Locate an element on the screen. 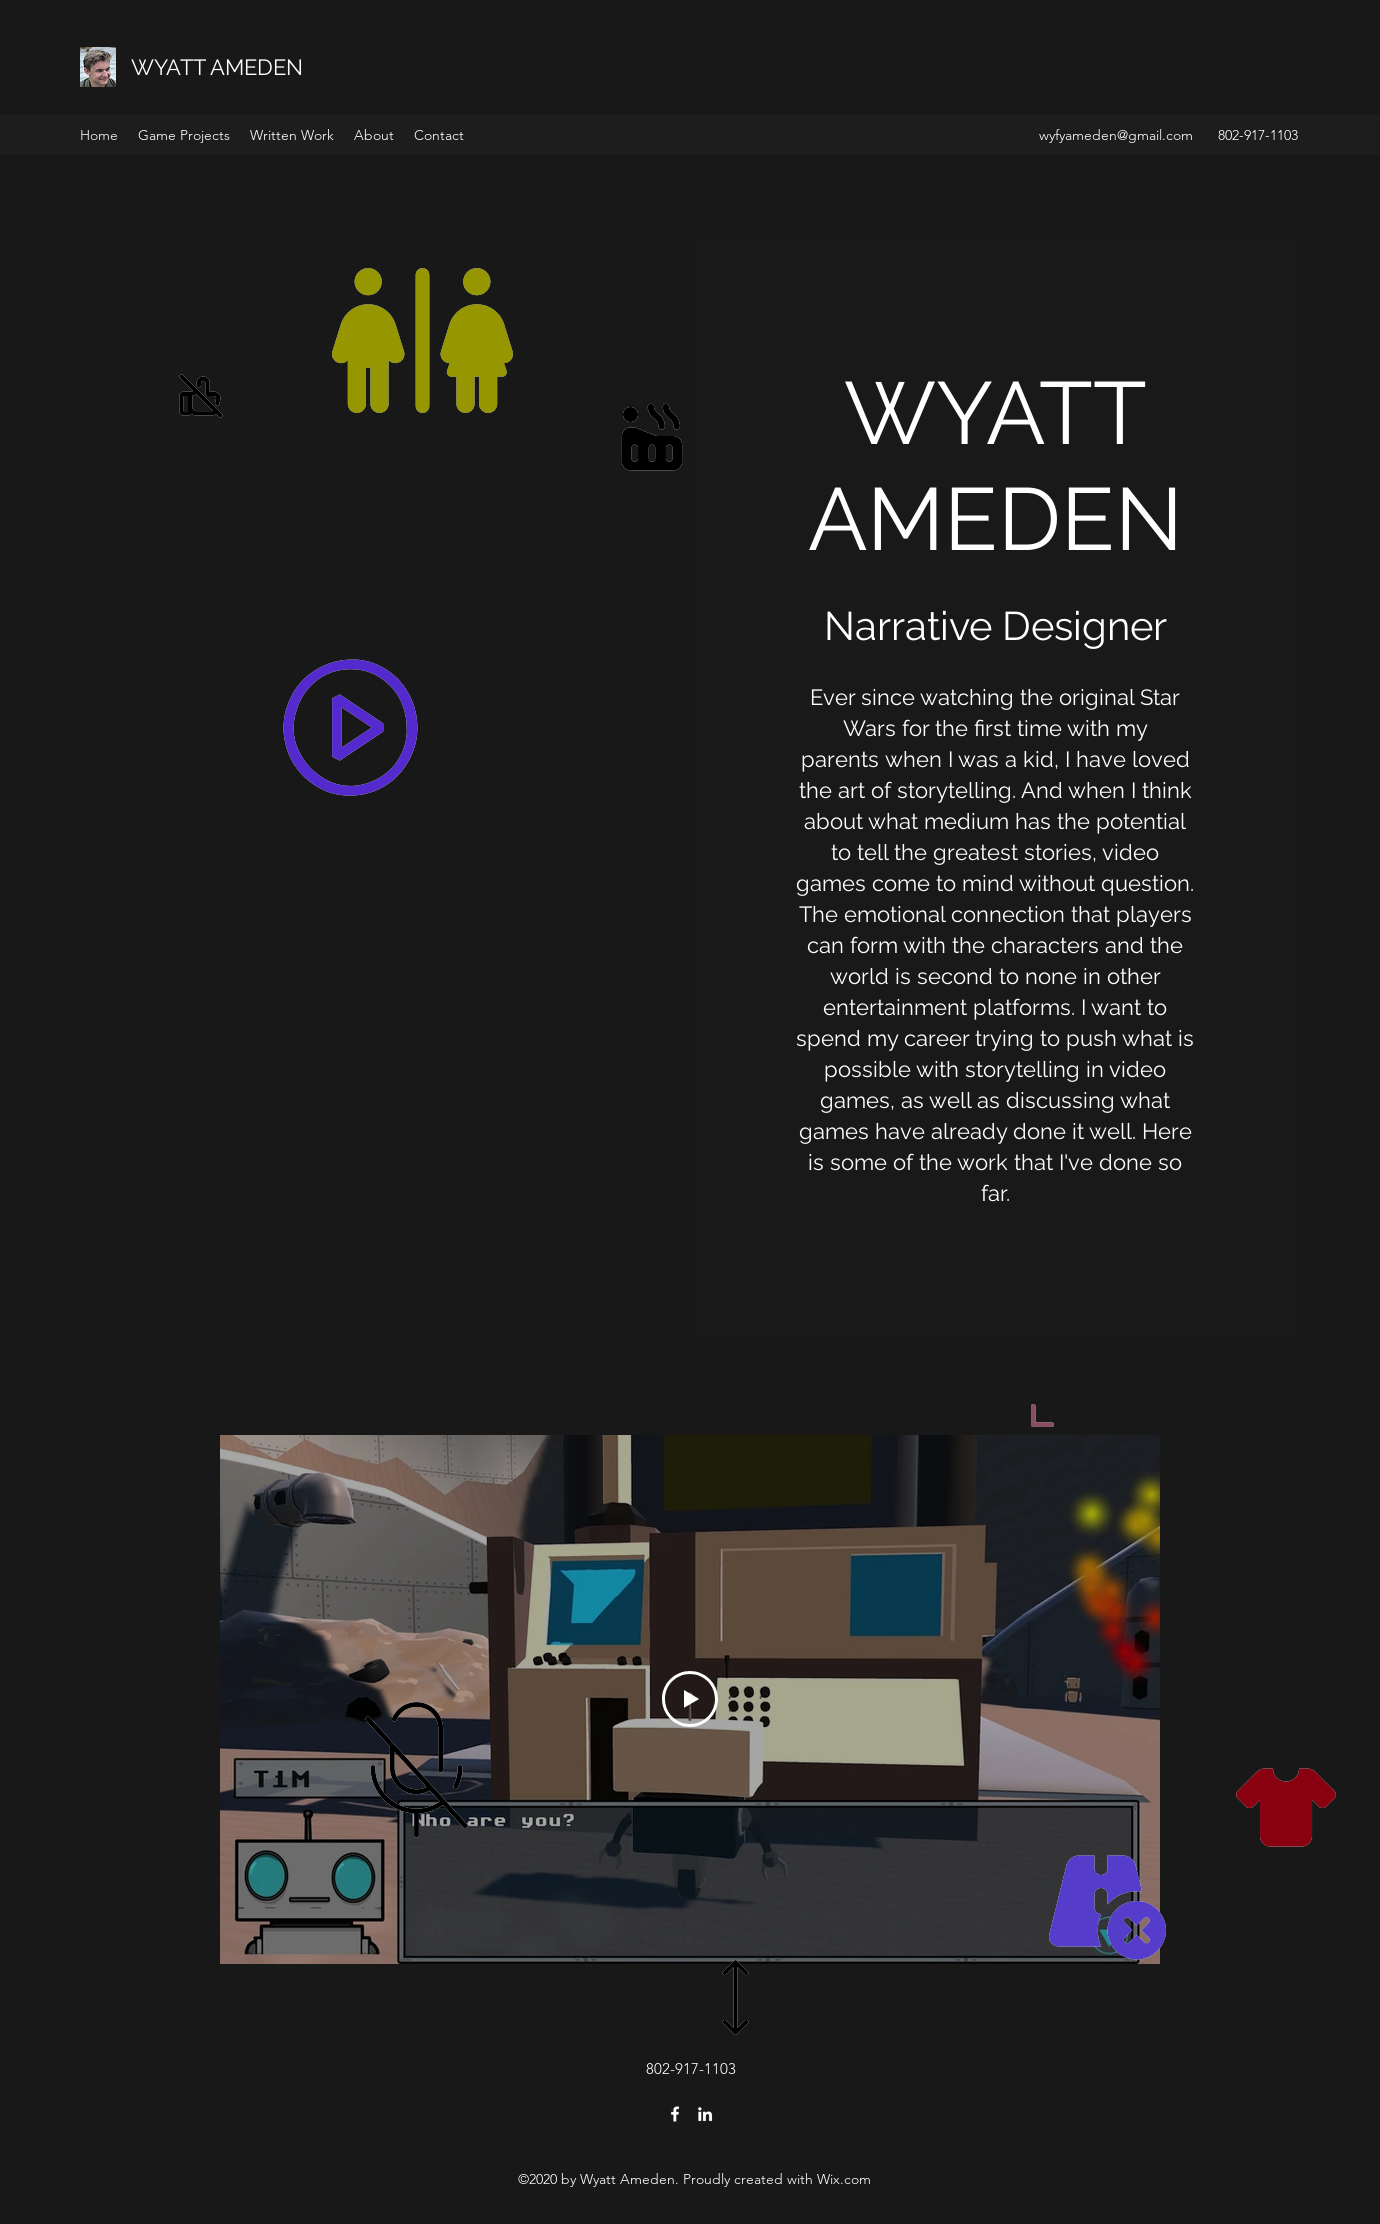 Image resolution: width=1380 pixels, height=2224 pixels. browse clothing or apparel items is located at coordinates (1286, 1805).